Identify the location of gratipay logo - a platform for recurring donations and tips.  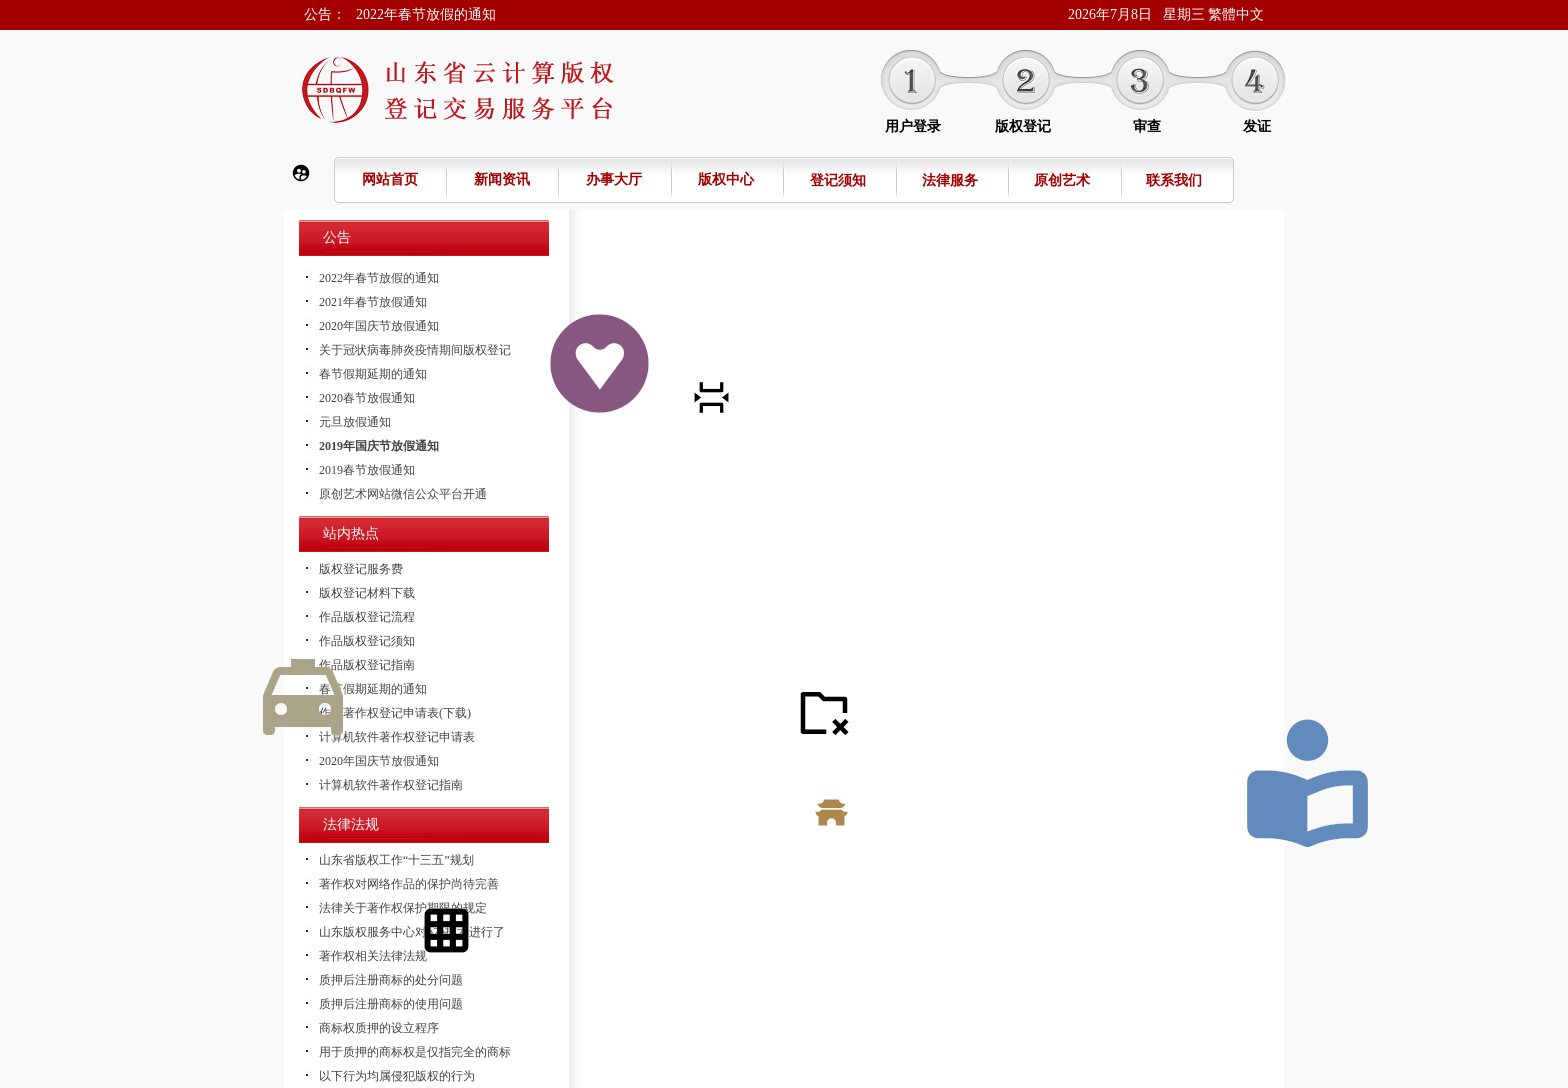
(599, 363).